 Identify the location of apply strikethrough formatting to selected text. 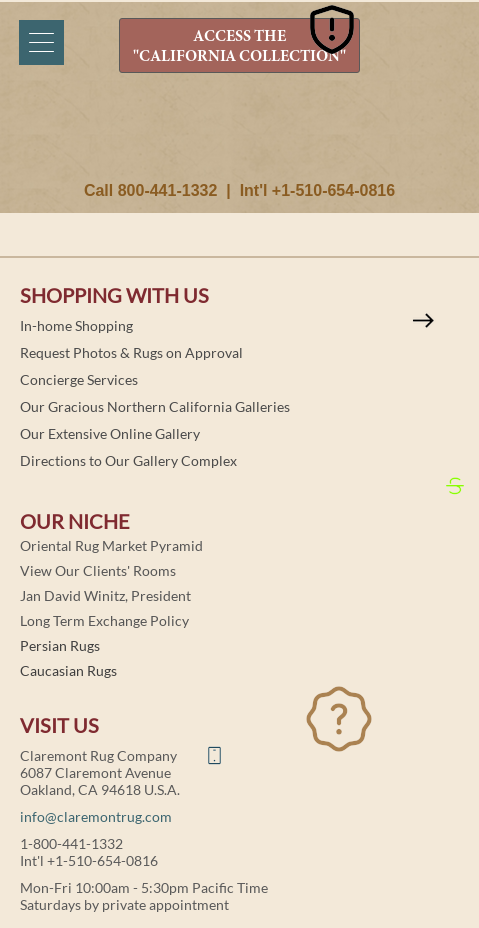
(455, 486).